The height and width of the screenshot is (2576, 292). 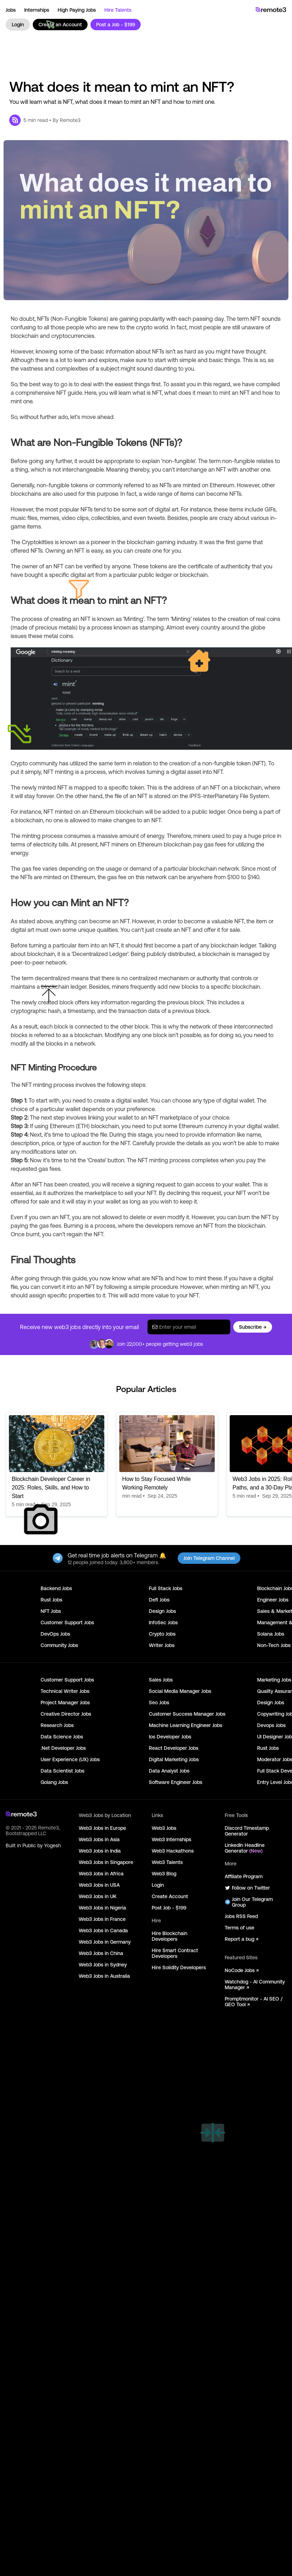 I want to click on navigate to escalator going down, so click(x=19, y=734).